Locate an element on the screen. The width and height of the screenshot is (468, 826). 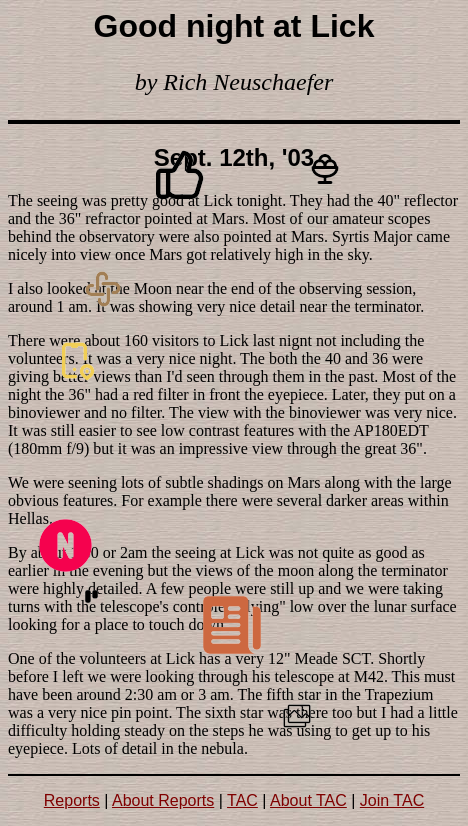
indicates a north direction or compass point is located at coordinates (65, 545).